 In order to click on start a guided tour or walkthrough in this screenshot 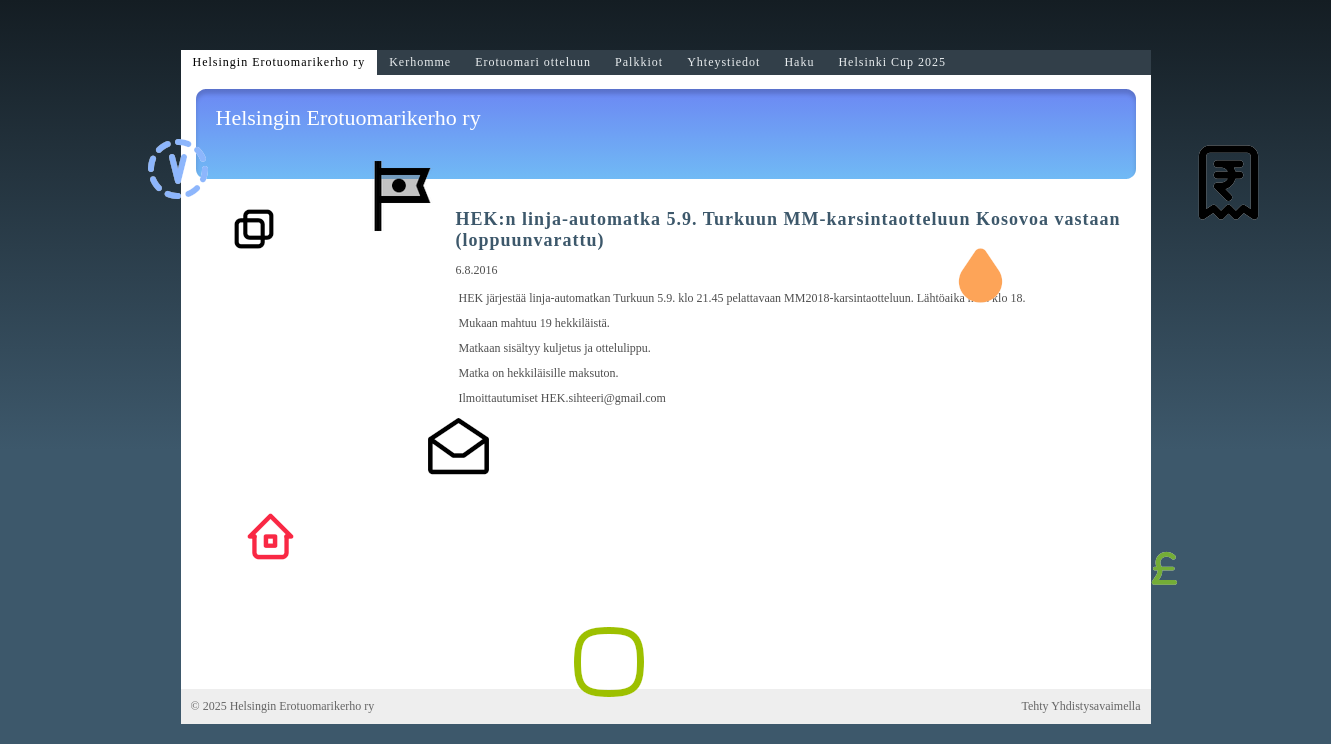, I will do `click(399, 196)`.